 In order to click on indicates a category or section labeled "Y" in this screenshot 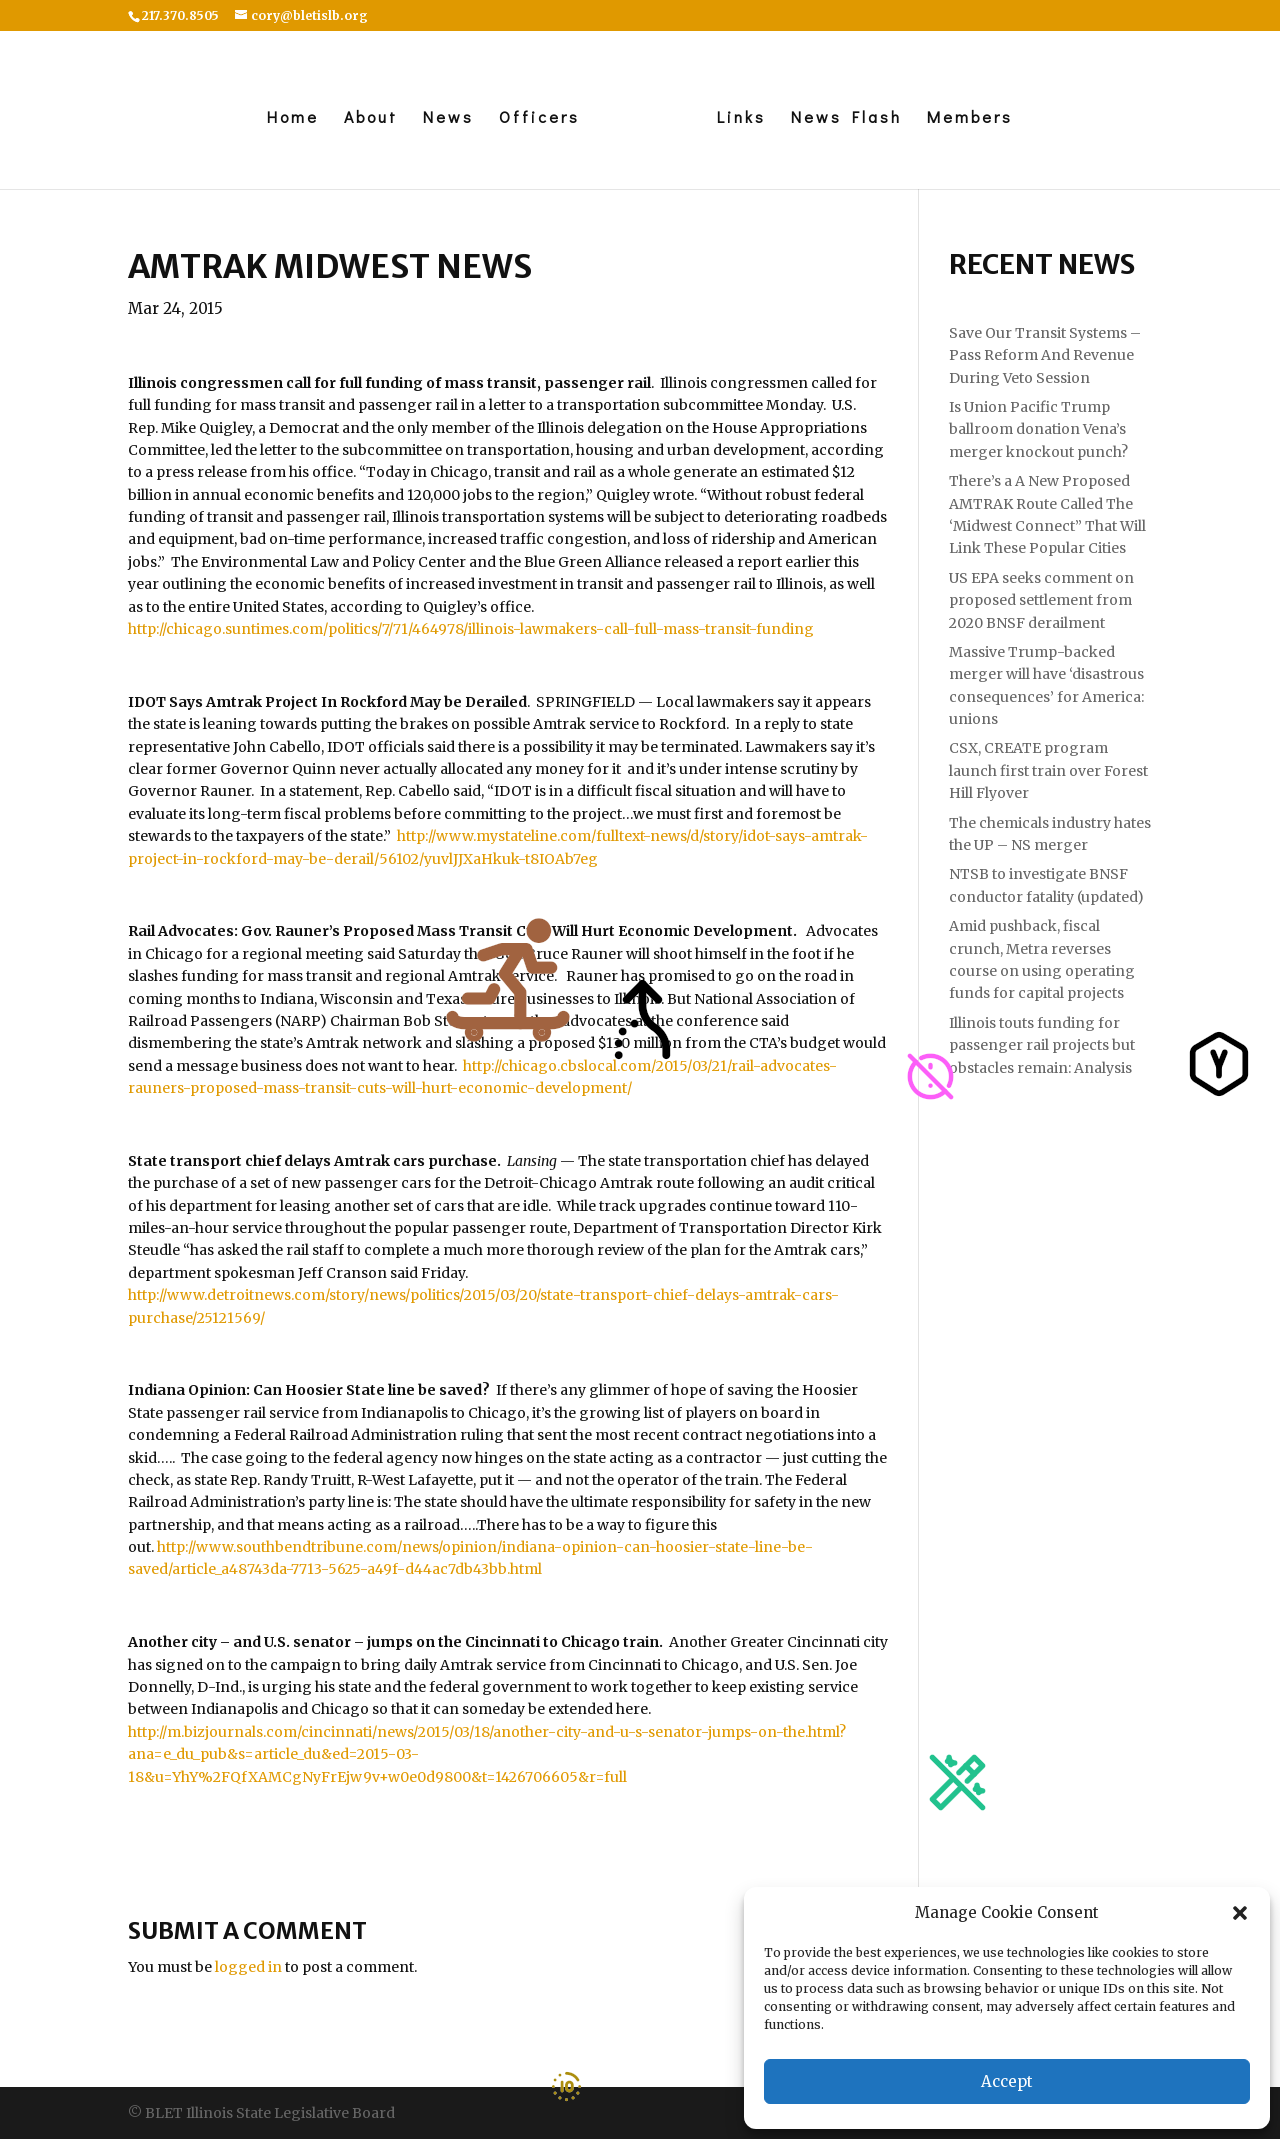, I will do `click(1219, 1064)`.